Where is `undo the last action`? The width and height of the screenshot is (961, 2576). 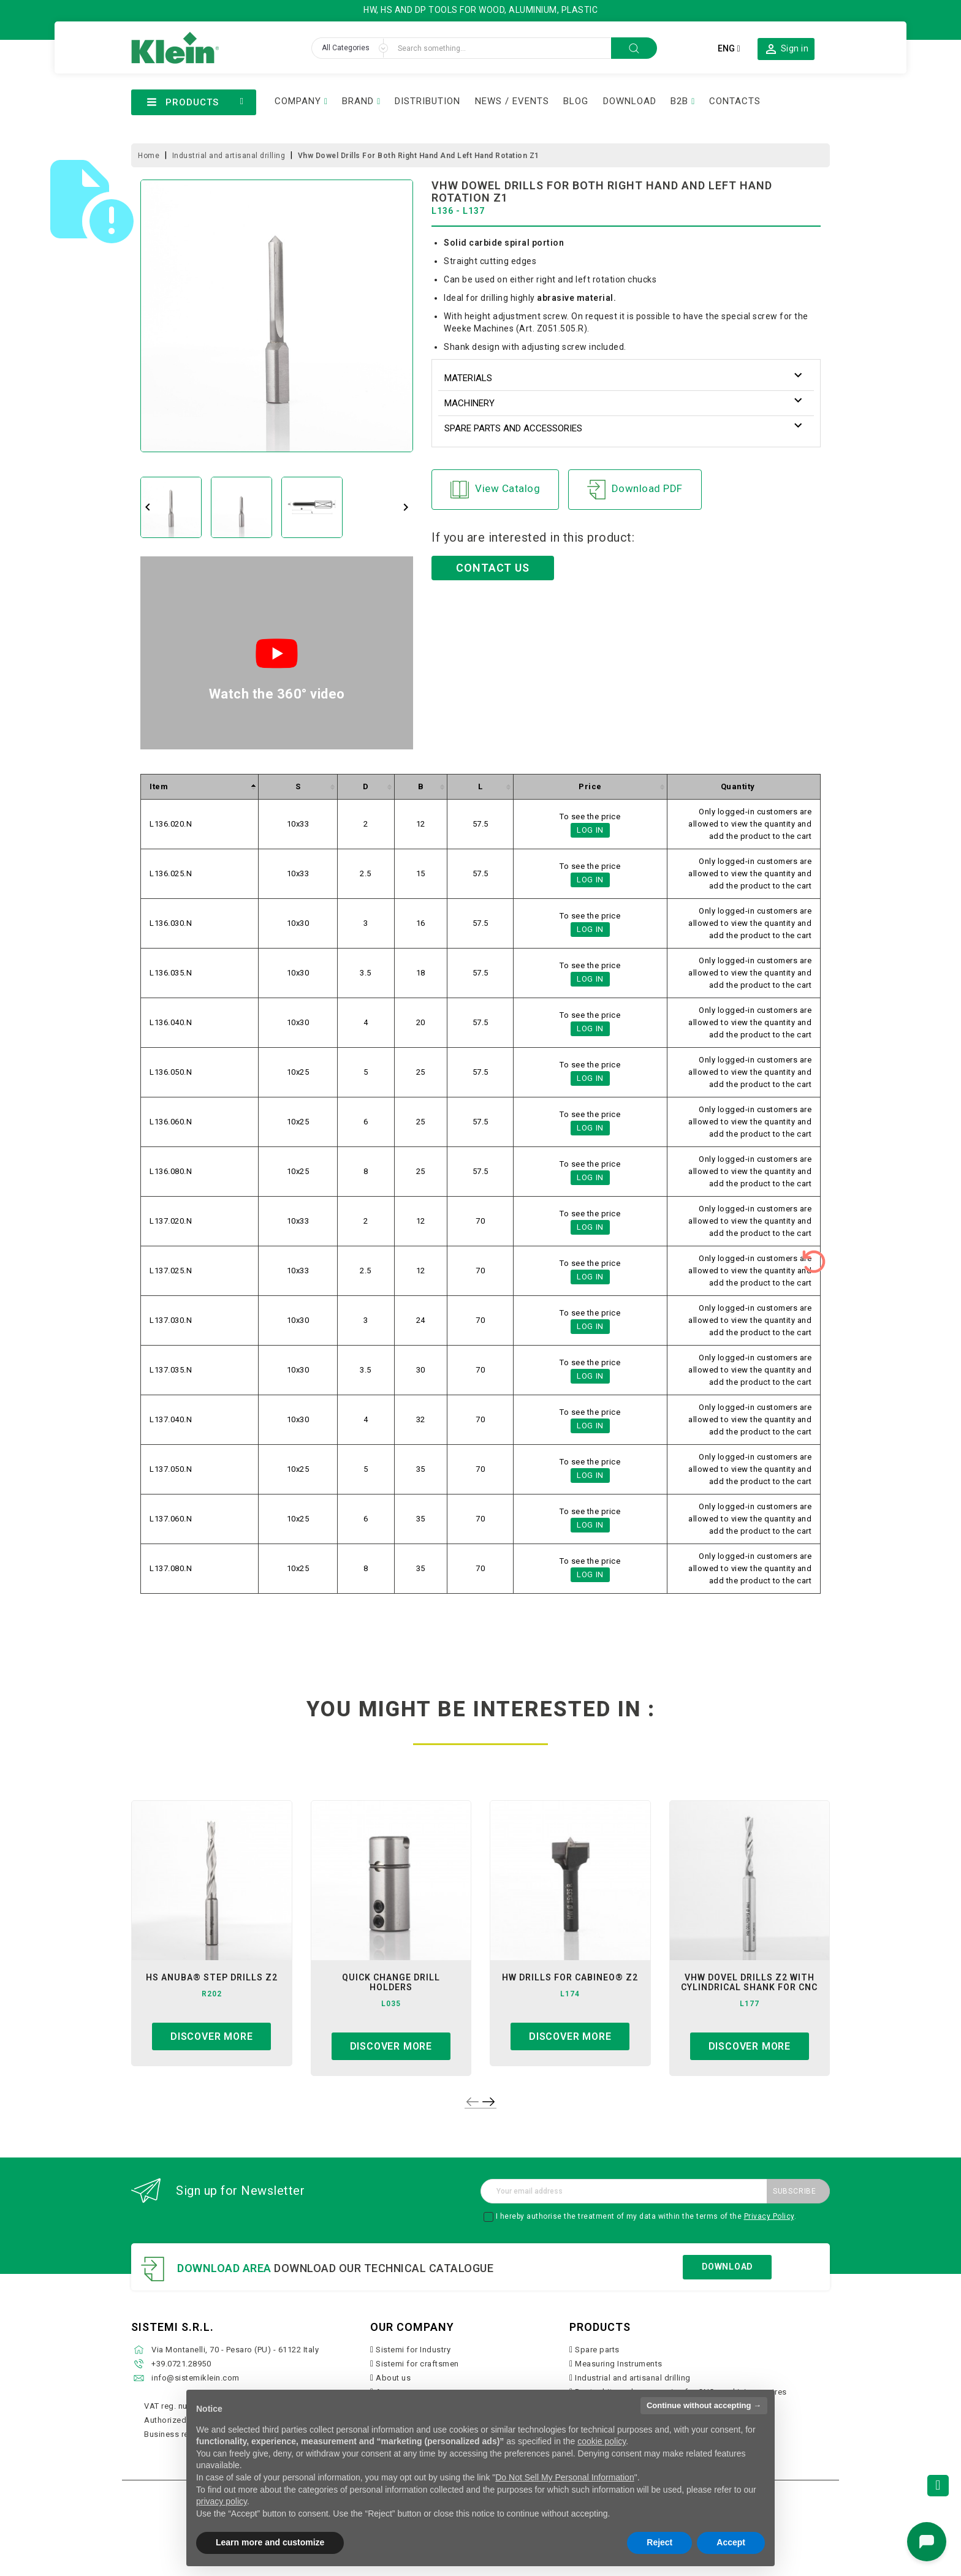
undo the last action is located at coordinates (814, 1262).